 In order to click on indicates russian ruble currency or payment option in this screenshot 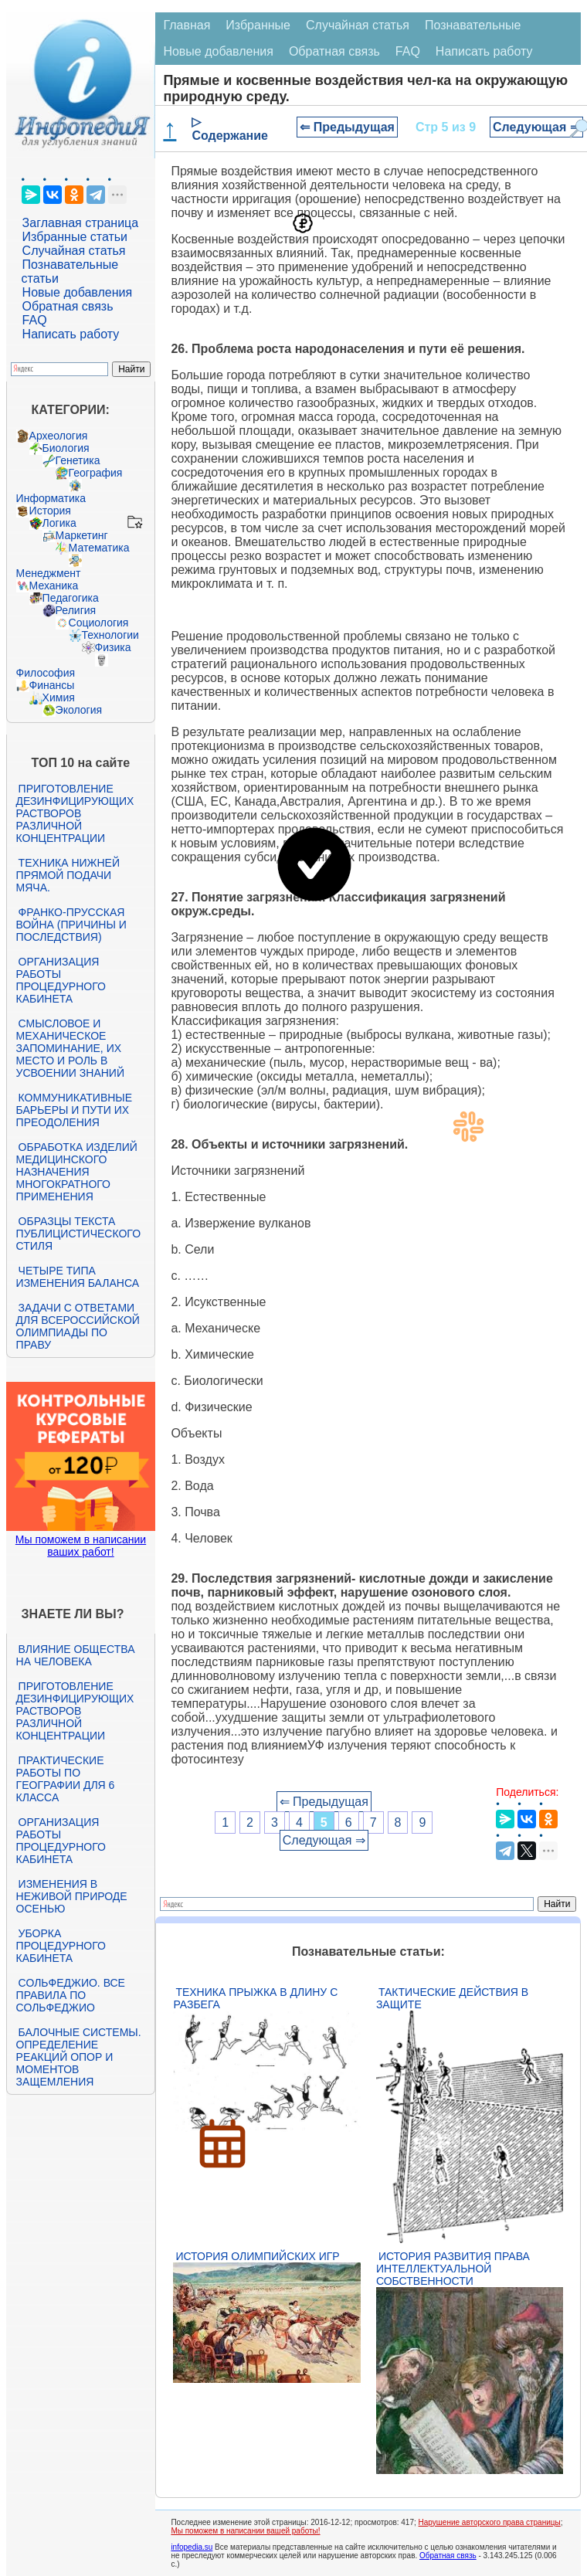, I will do `click(303, 223)`.